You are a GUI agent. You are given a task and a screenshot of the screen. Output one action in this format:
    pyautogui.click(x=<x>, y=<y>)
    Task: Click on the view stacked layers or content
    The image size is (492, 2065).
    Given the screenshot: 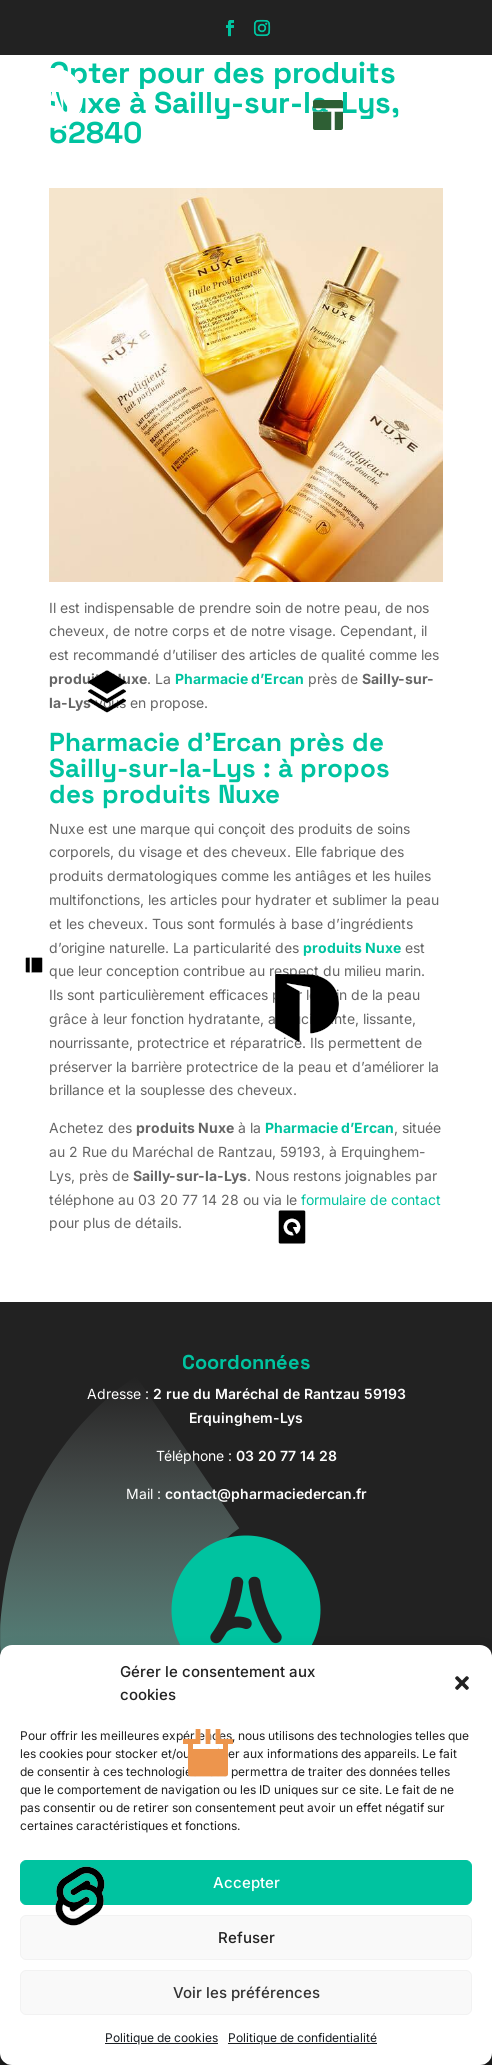 What is the action you would take?
    pyautogui.click(x=107, y=692)
    